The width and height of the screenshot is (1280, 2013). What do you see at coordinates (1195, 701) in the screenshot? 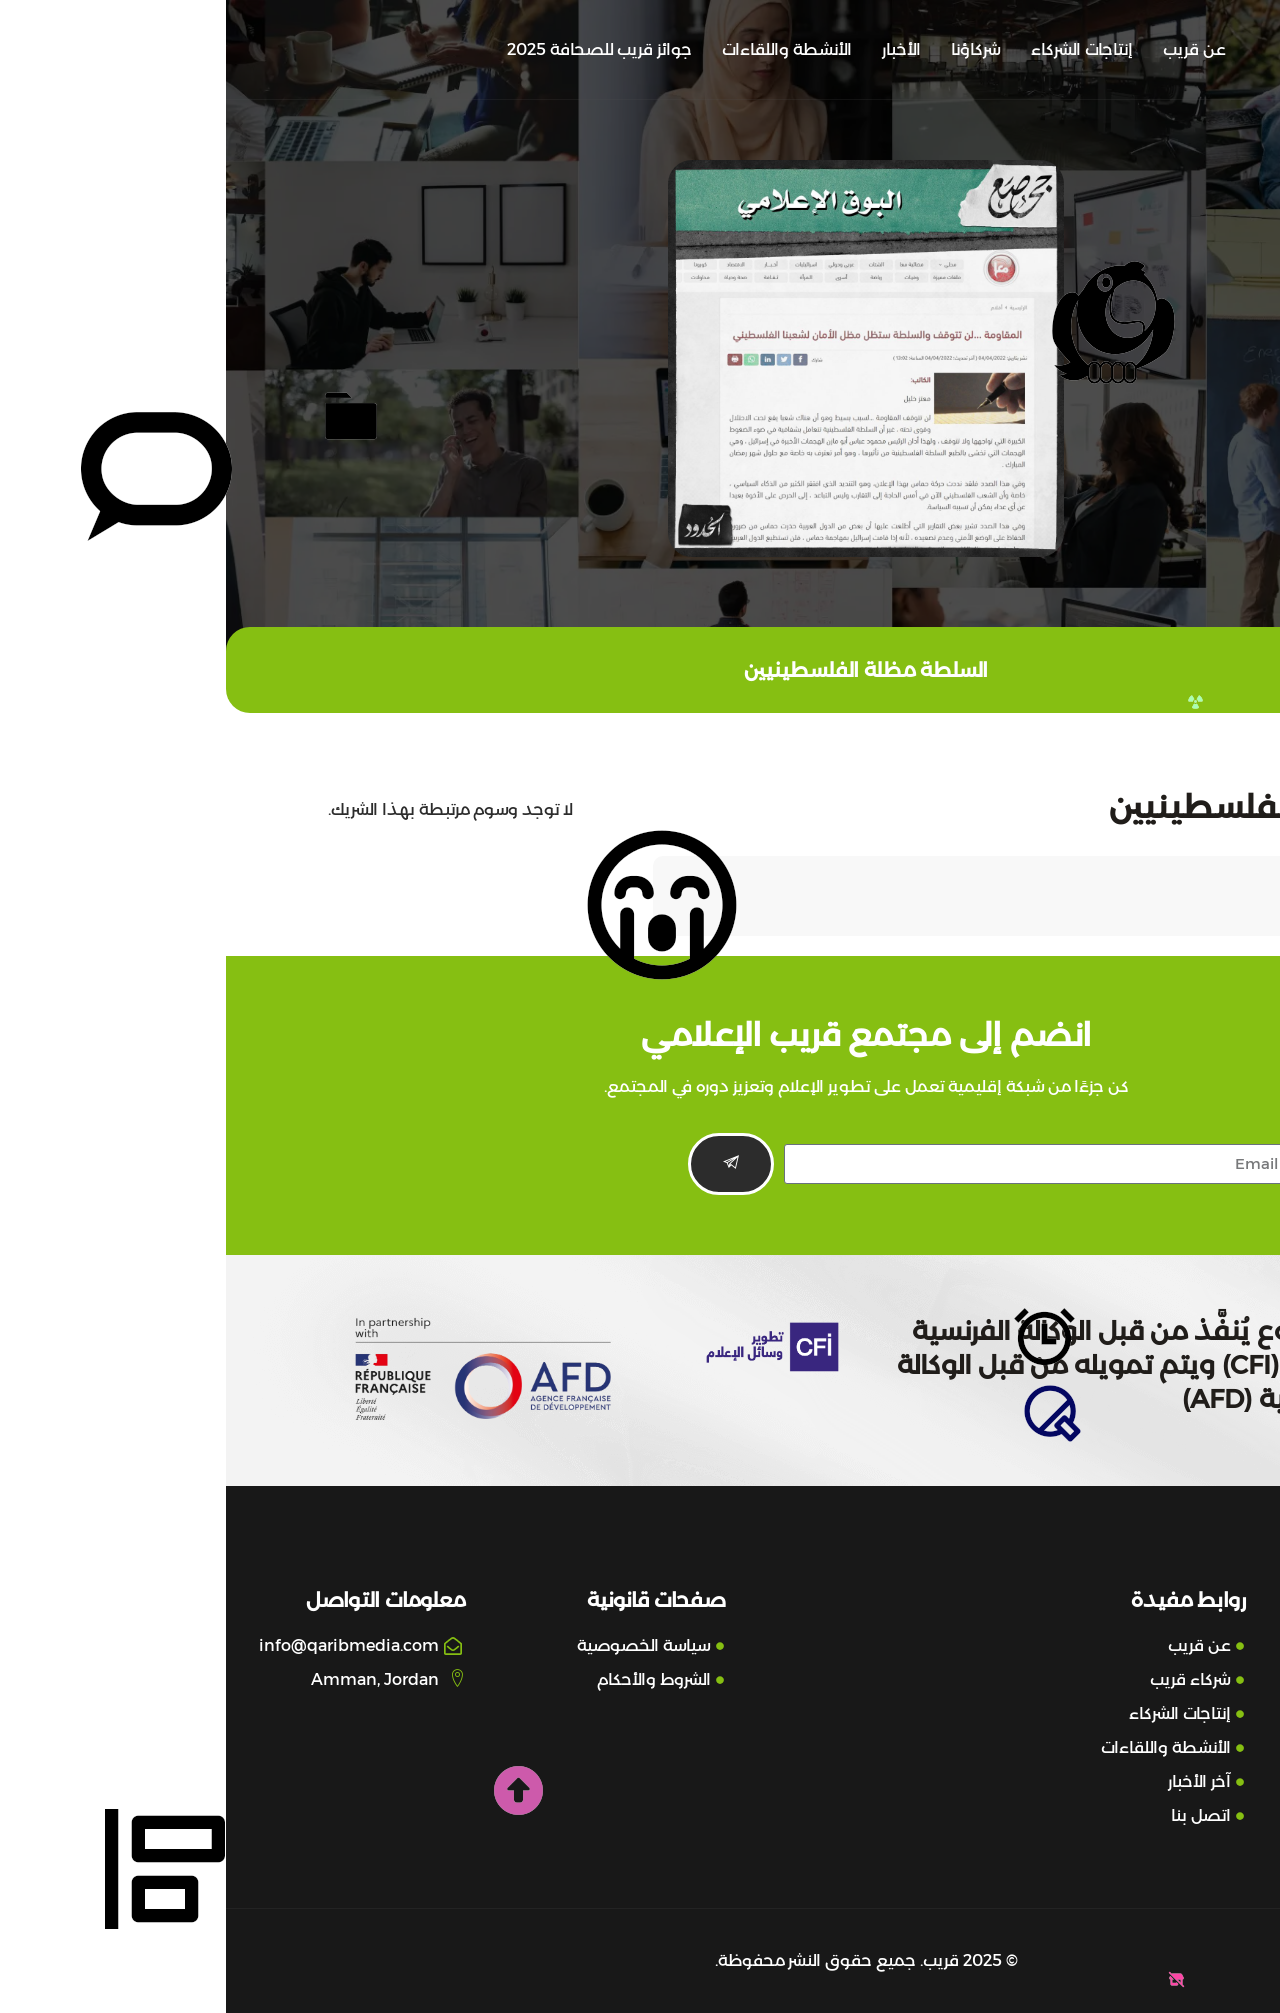
I see `indicates radioactive or hazardous material warning` at bounding box center [1195, 701].